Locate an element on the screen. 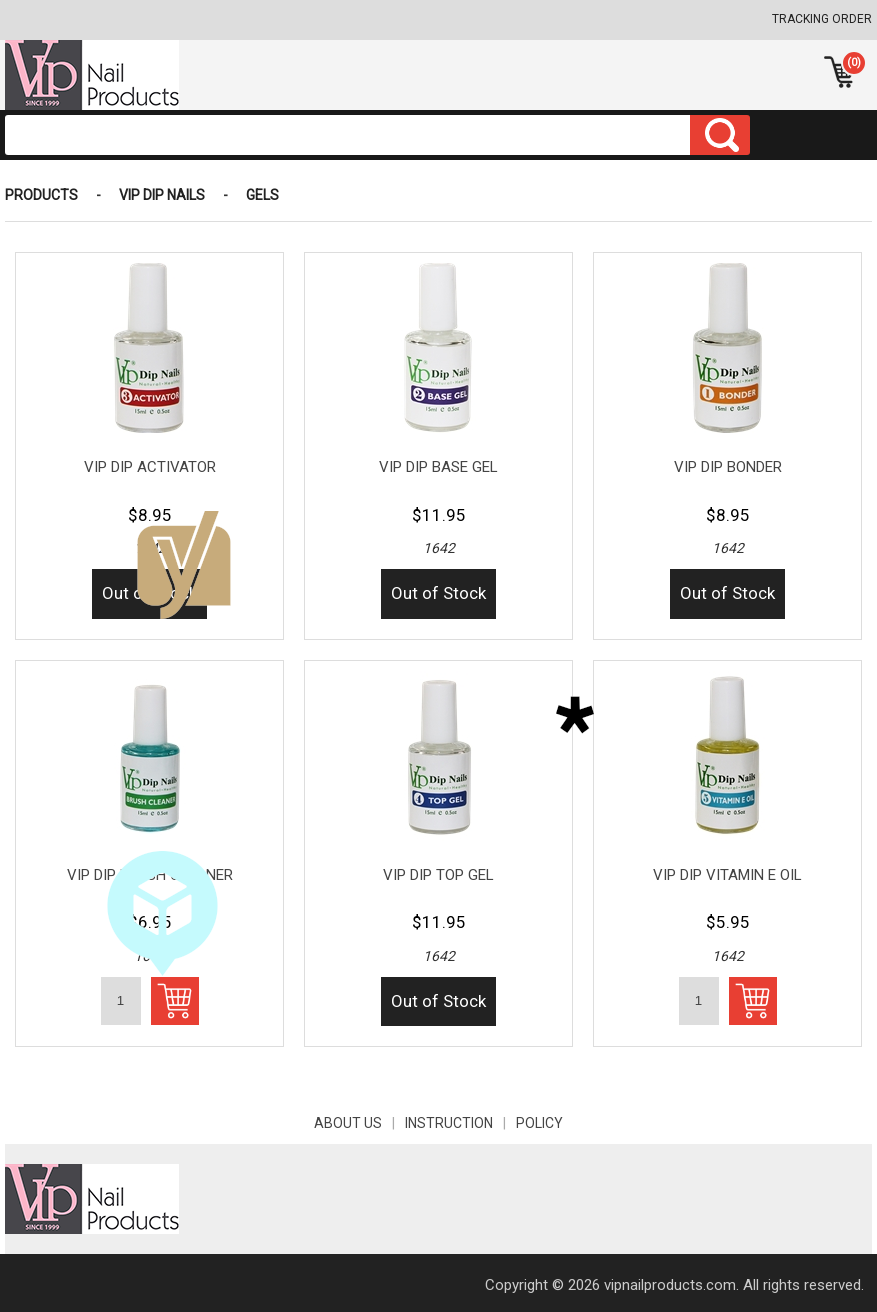  diaspora social network logo is located at coordinates (575, 715).